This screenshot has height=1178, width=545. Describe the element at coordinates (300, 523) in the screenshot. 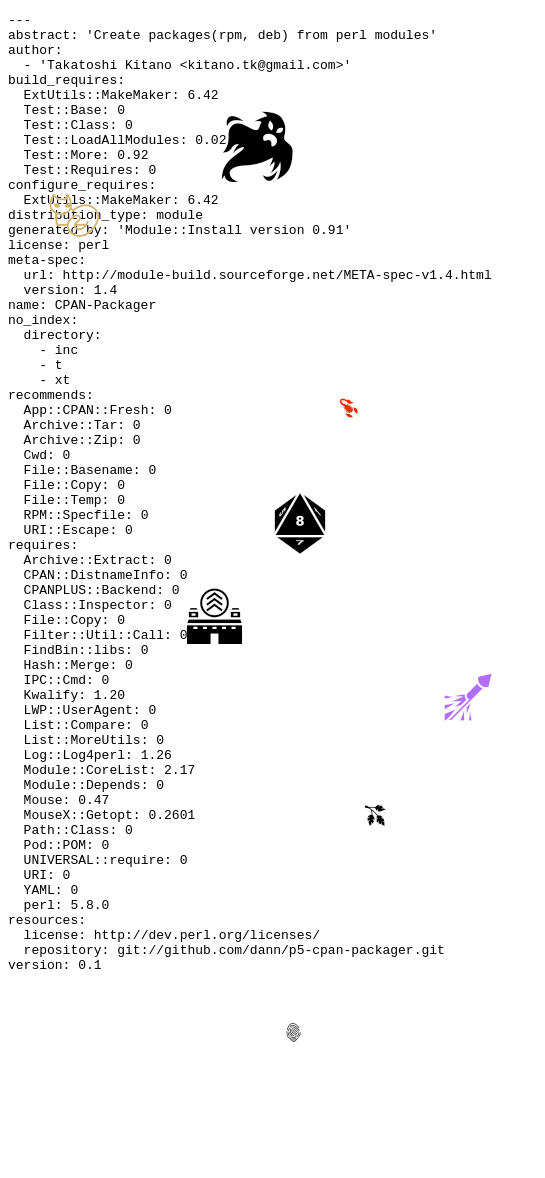

I see `roll a d8 die in-game` at that location.